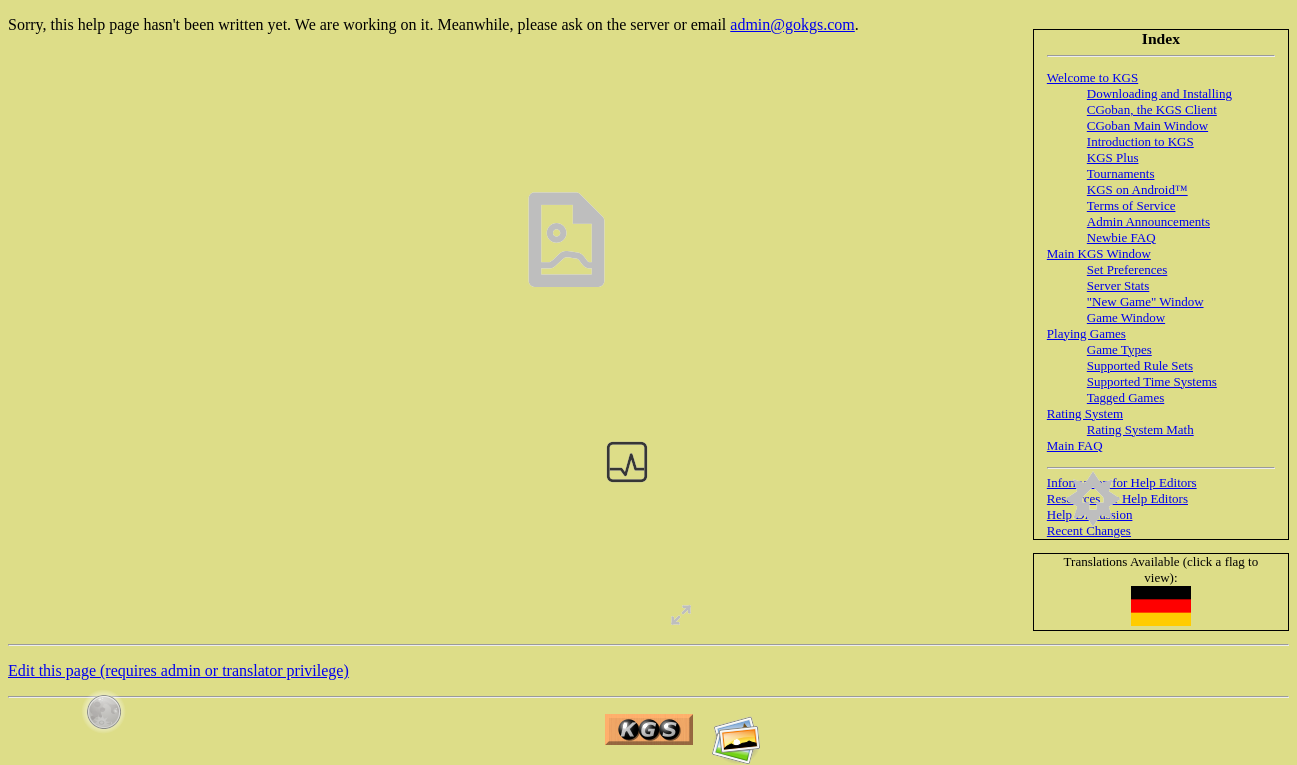 Image resolution: width=1297 pixels, height=765 pixels. Describe the element at coordinates (736, 740) in the screenshot. I see `access your photo library` at that location.